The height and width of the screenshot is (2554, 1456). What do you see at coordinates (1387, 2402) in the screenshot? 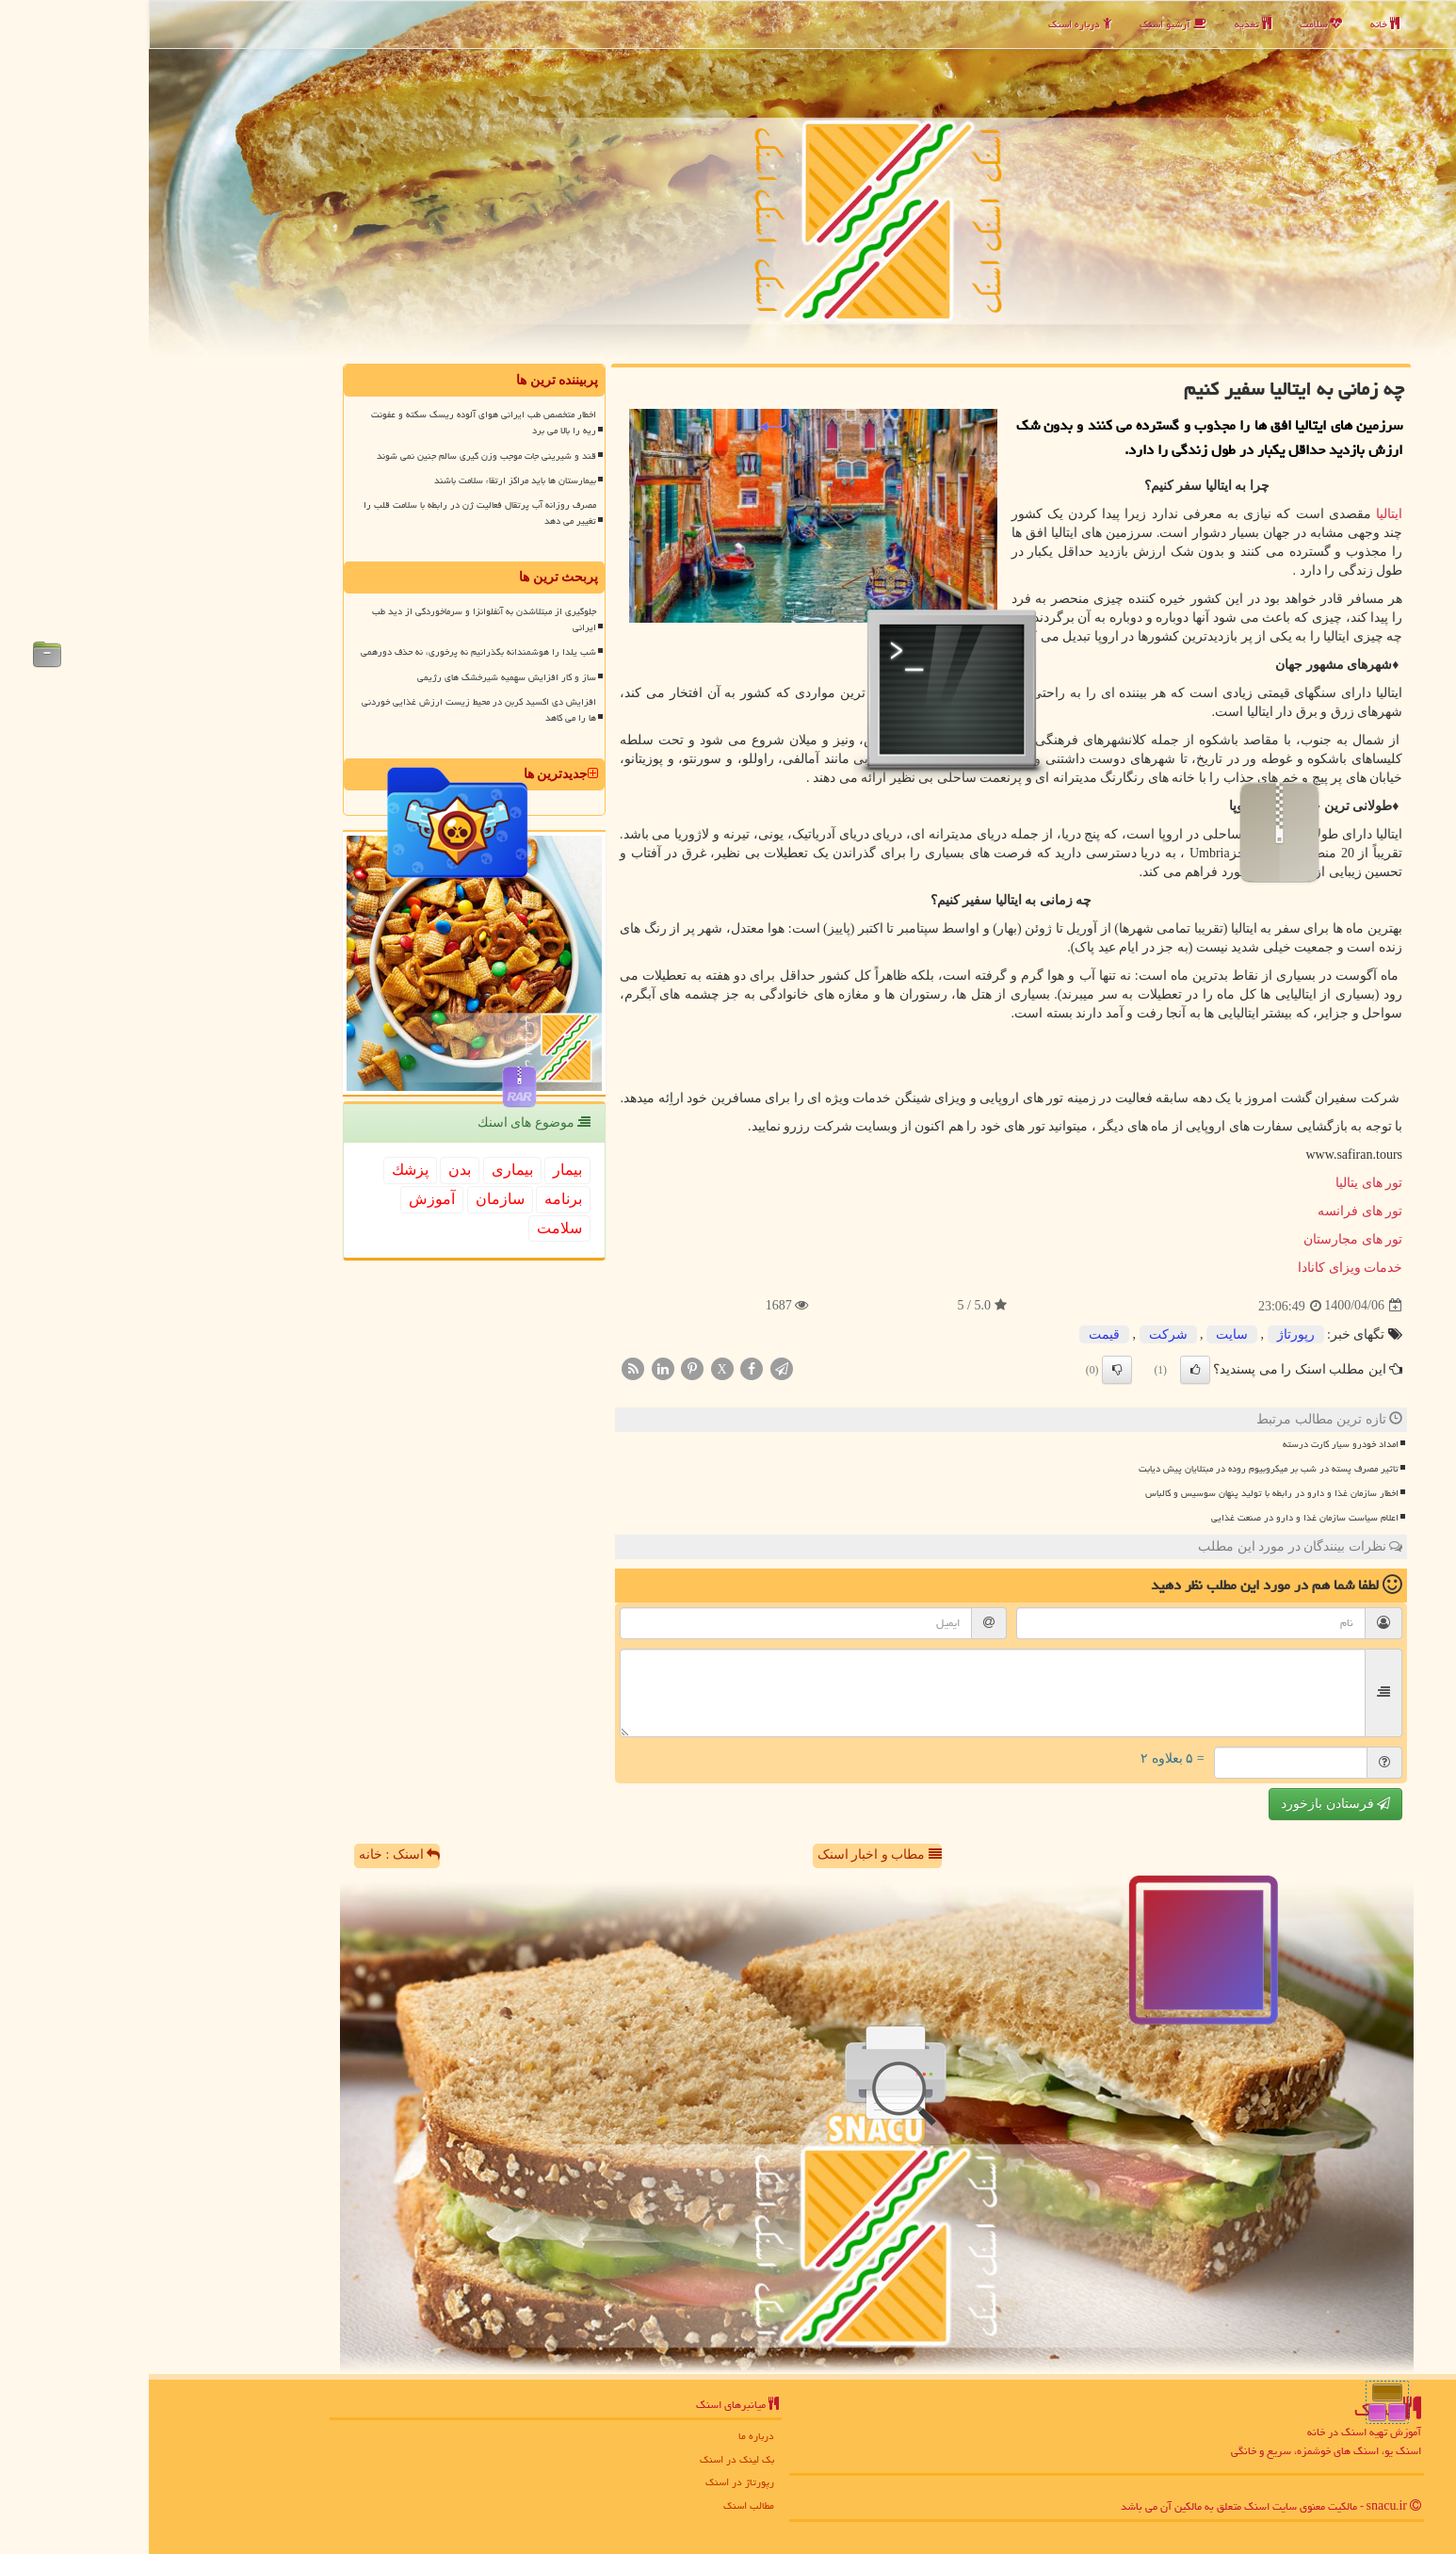
I see `select all items in the current view` at bounding box center [1387, 2402].